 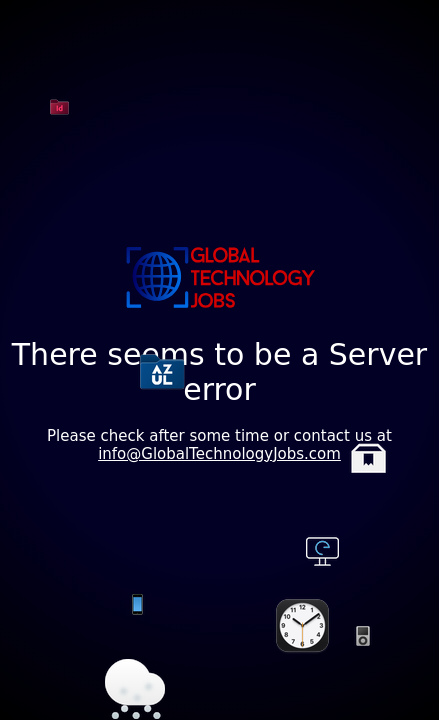 What do you see at coordinates (137, 604) in the screenshot?
I see `manage connected iPhone 5c device` at bounding box center [137, 604].